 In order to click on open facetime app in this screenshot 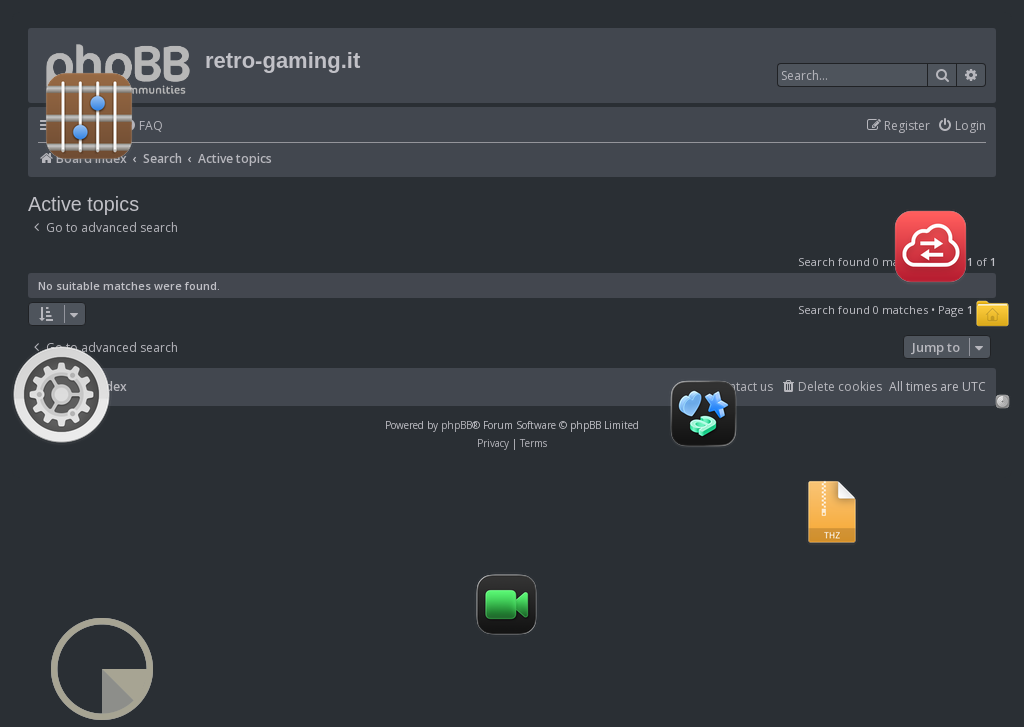, I will do `click(506, 604)`.